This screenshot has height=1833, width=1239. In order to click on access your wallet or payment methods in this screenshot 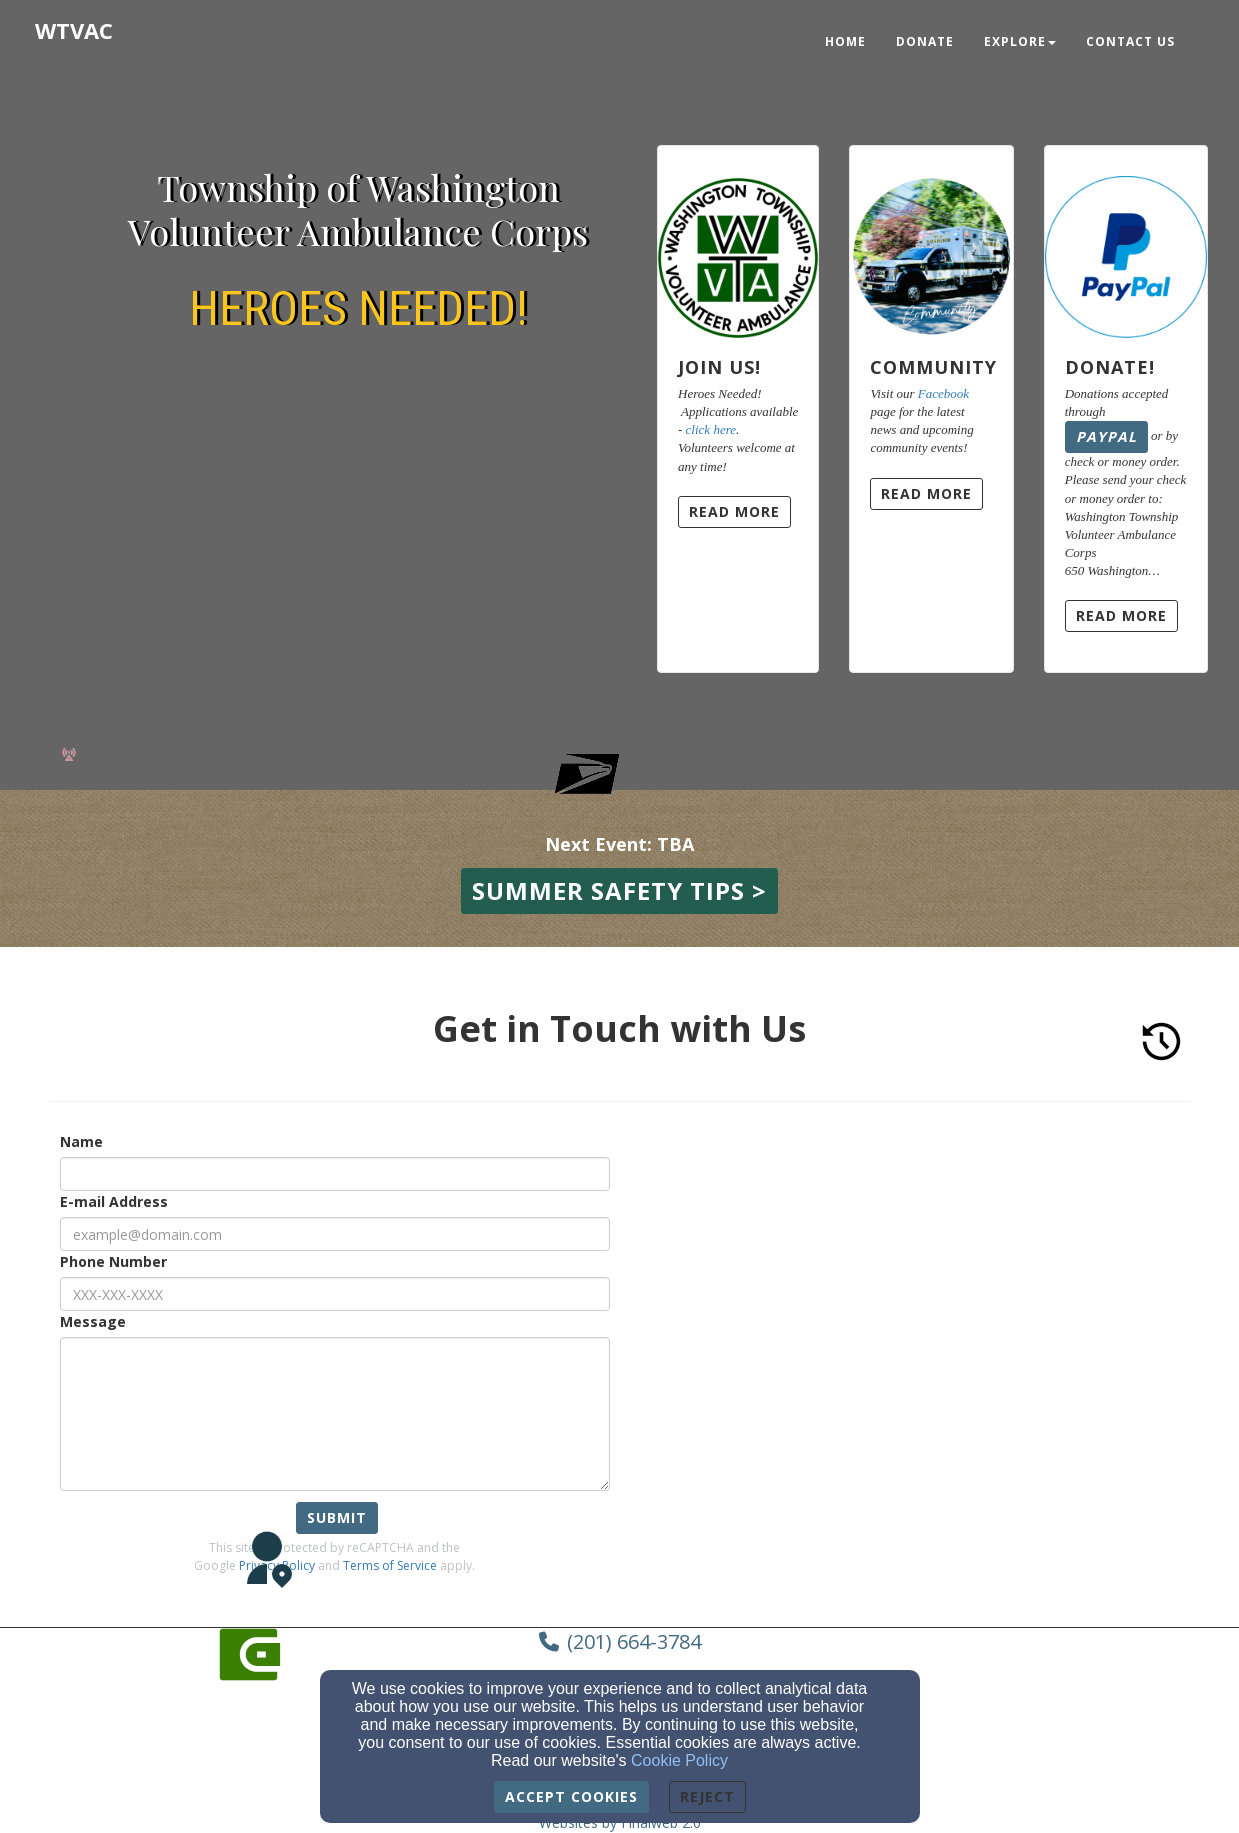, I will do `click(248, 1654)`.